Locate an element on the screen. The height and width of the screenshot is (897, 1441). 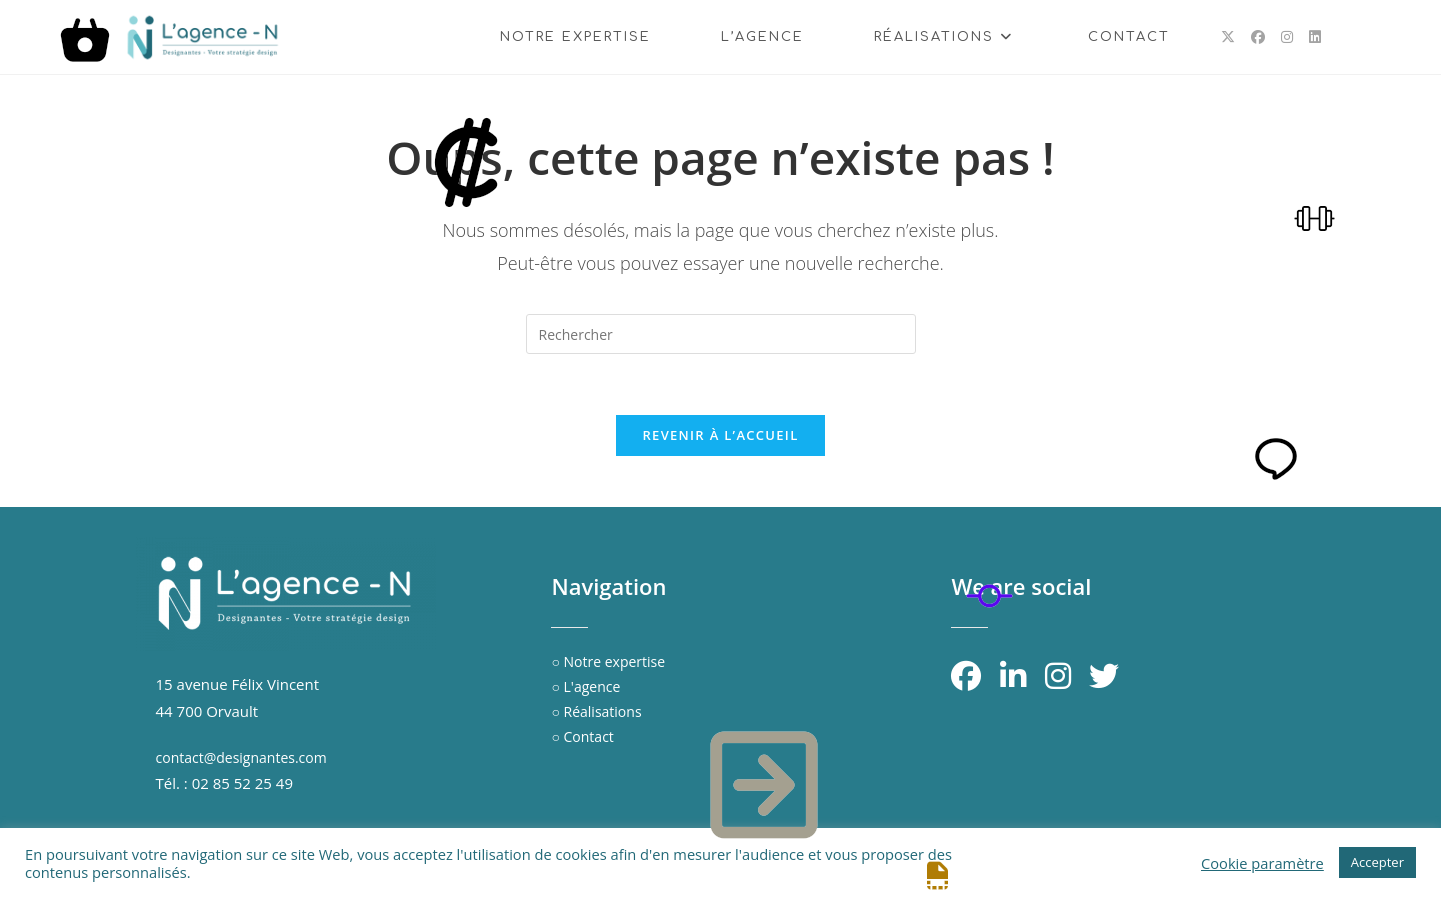
view shopping basket is located at coordinates (85, 40).